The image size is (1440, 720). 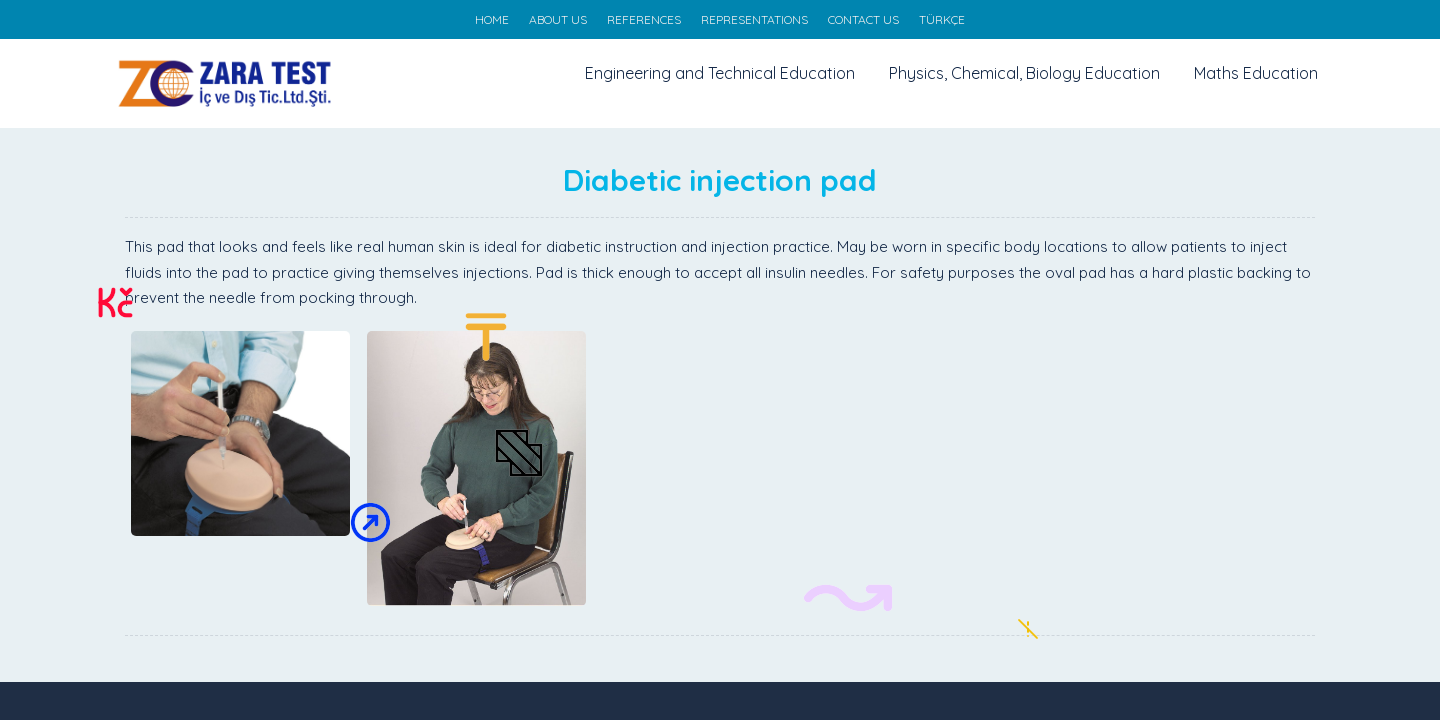 What do you see at coordinates (848, 598) in the screenshot?
I see `indicates an upward trend or growth` at bounding box center [848, 598].